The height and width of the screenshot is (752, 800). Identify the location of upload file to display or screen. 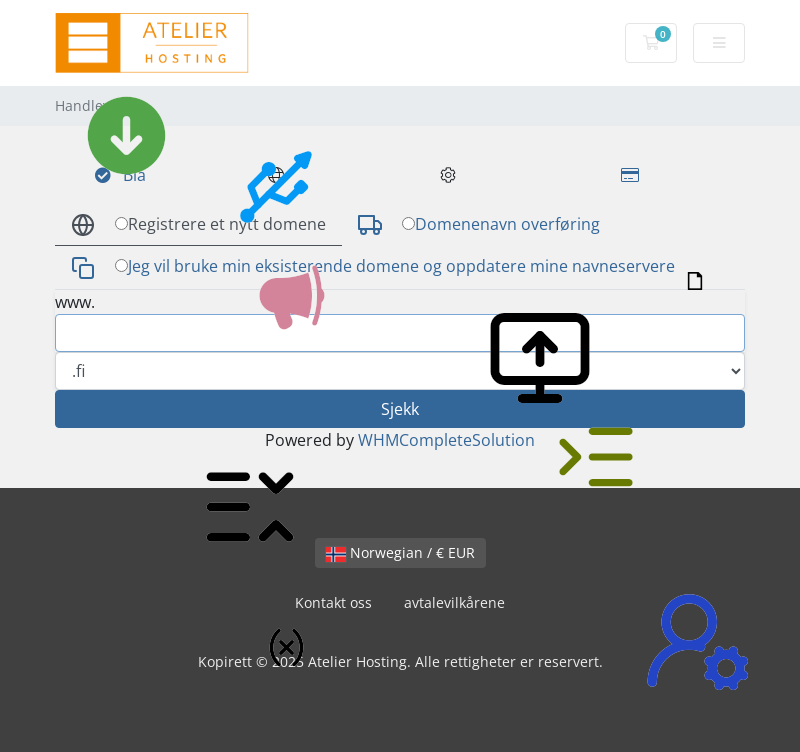
(540, 358).